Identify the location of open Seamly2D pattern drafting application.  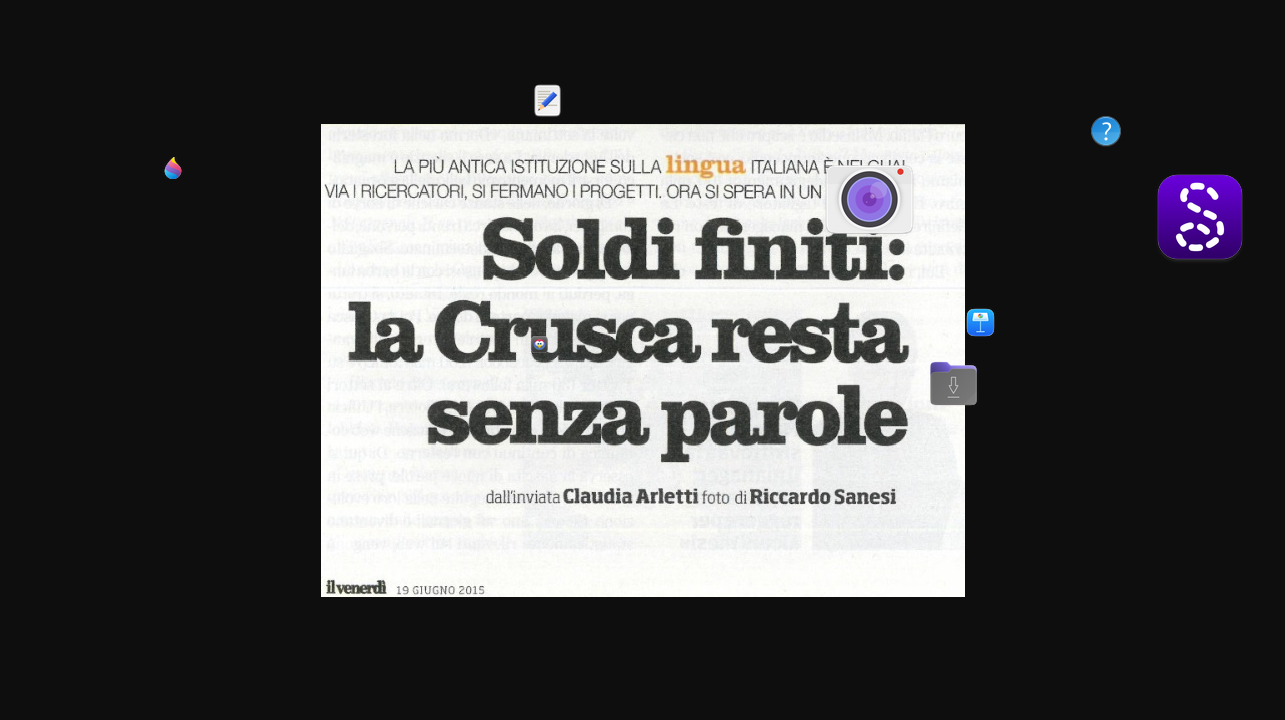
(1200, 217).